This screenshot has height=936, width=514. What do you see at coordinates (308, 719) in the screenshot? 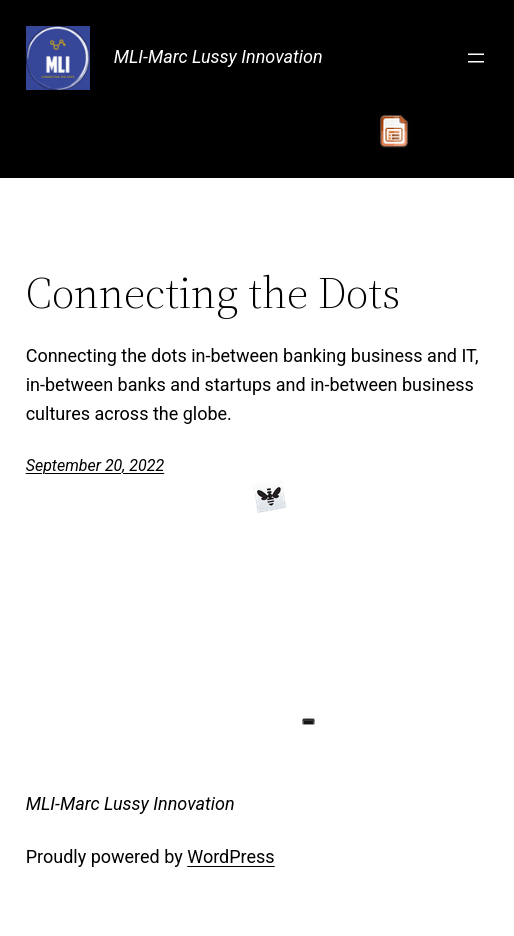
I see `apple tv device icon` at bounding box center [308, 719].